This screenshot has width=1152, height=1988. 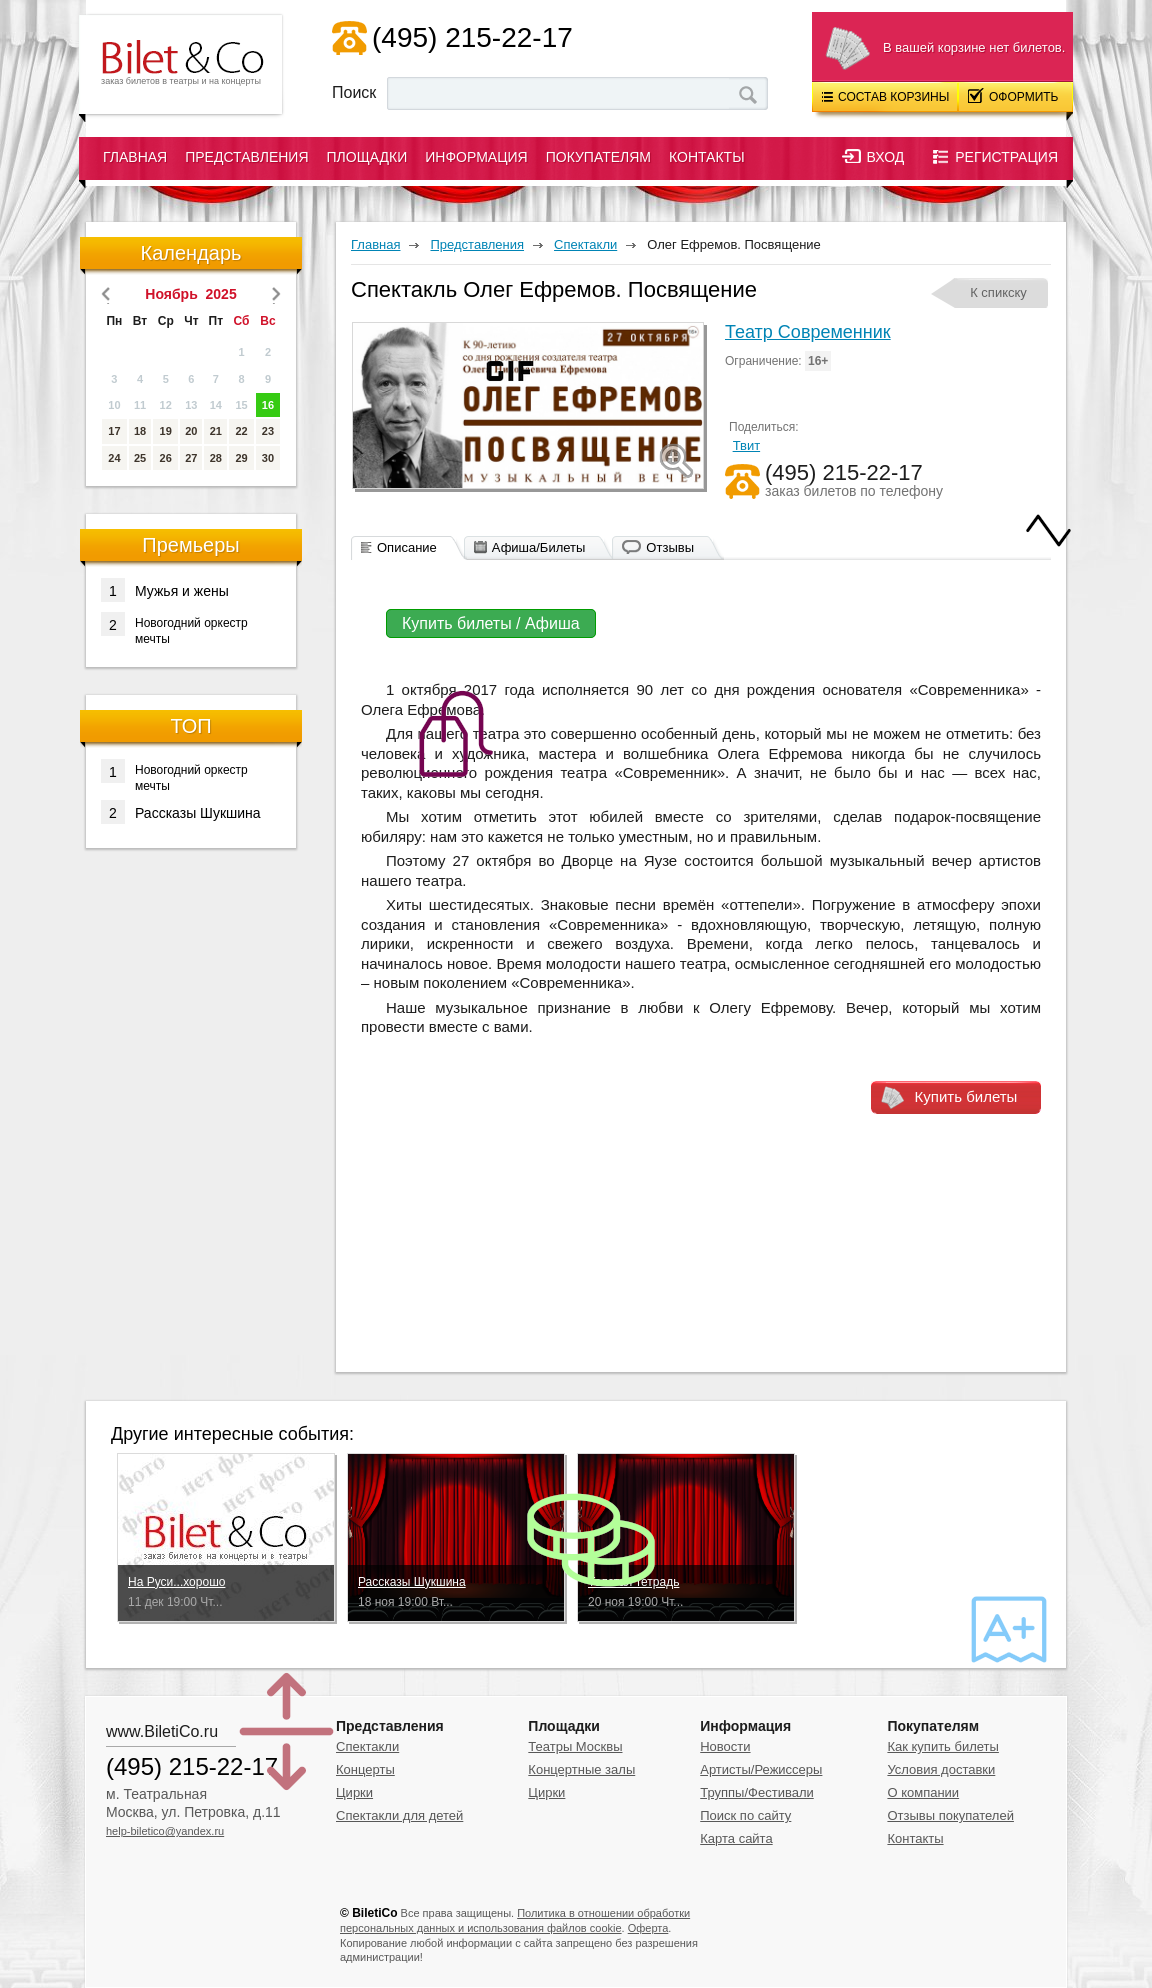 I want to click on view exam or test results, so click(x=1009, y=1628).